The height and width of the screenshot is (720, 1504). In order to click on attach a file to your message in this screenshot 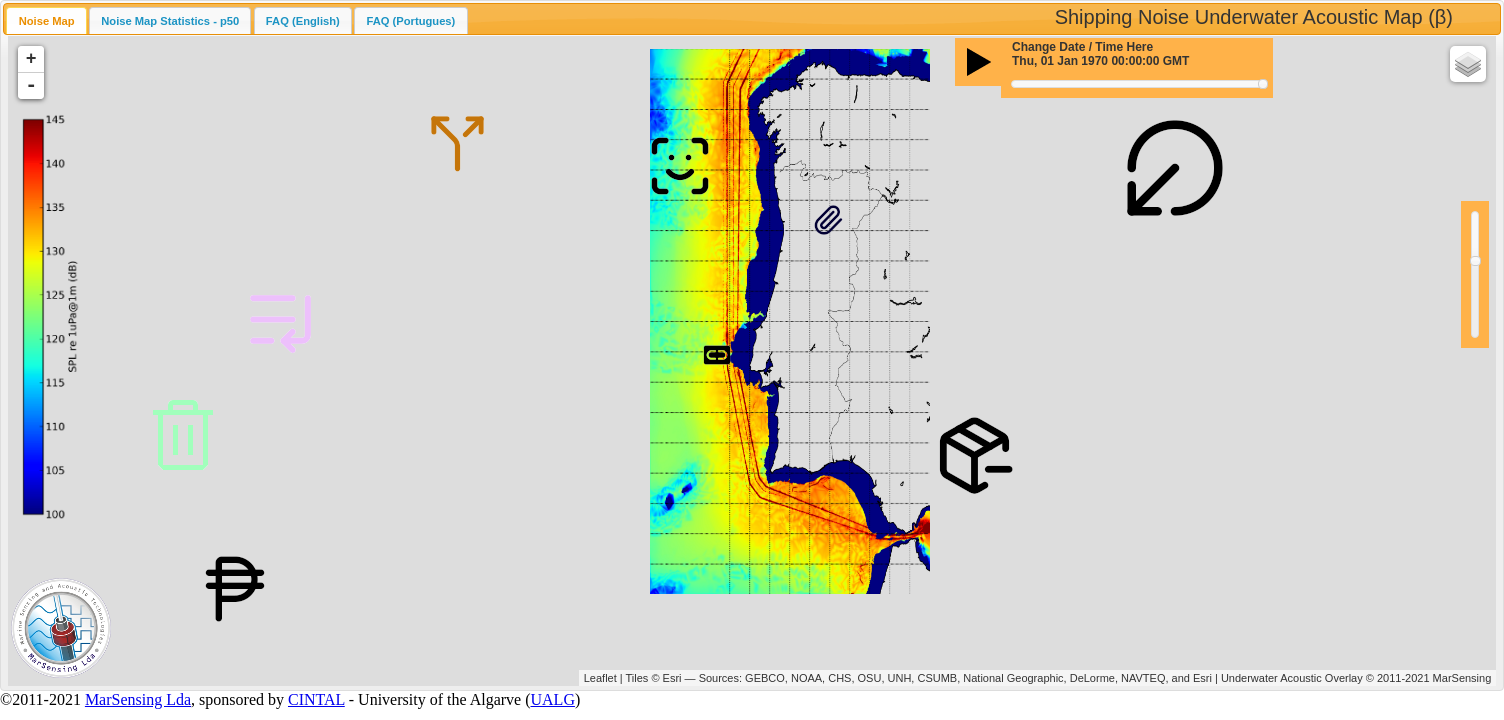, I will do `click(828, 220)`.